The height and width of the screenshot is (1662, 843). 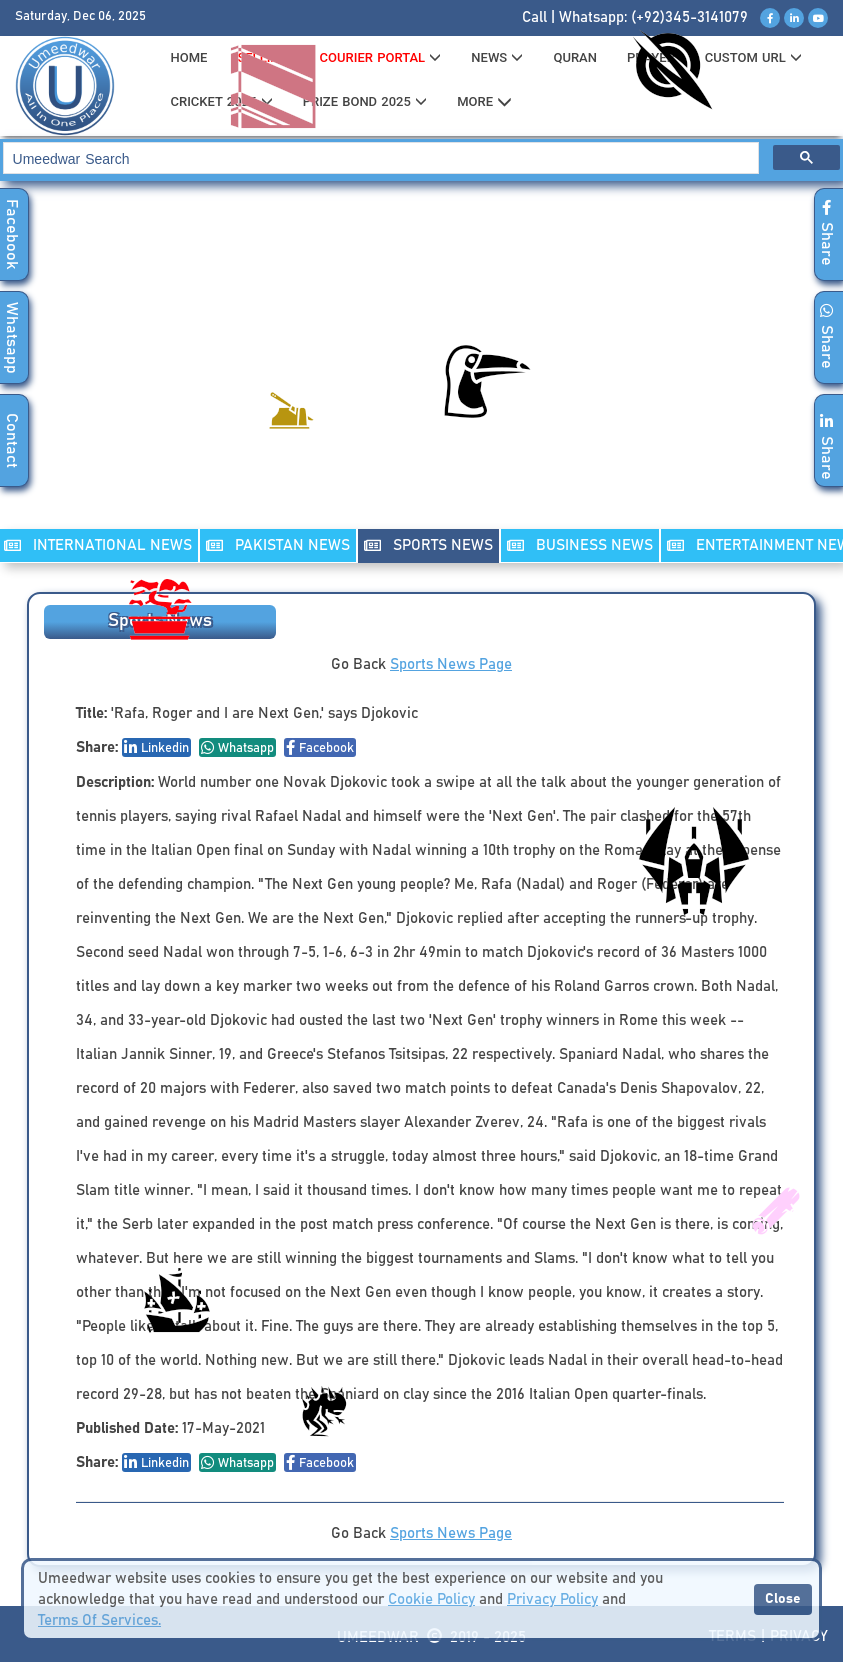 What do you see at coordinates (324, 1411) in the screenshot?
I see `select troglodyte character or creature class` at bounding box center [324, 1411].